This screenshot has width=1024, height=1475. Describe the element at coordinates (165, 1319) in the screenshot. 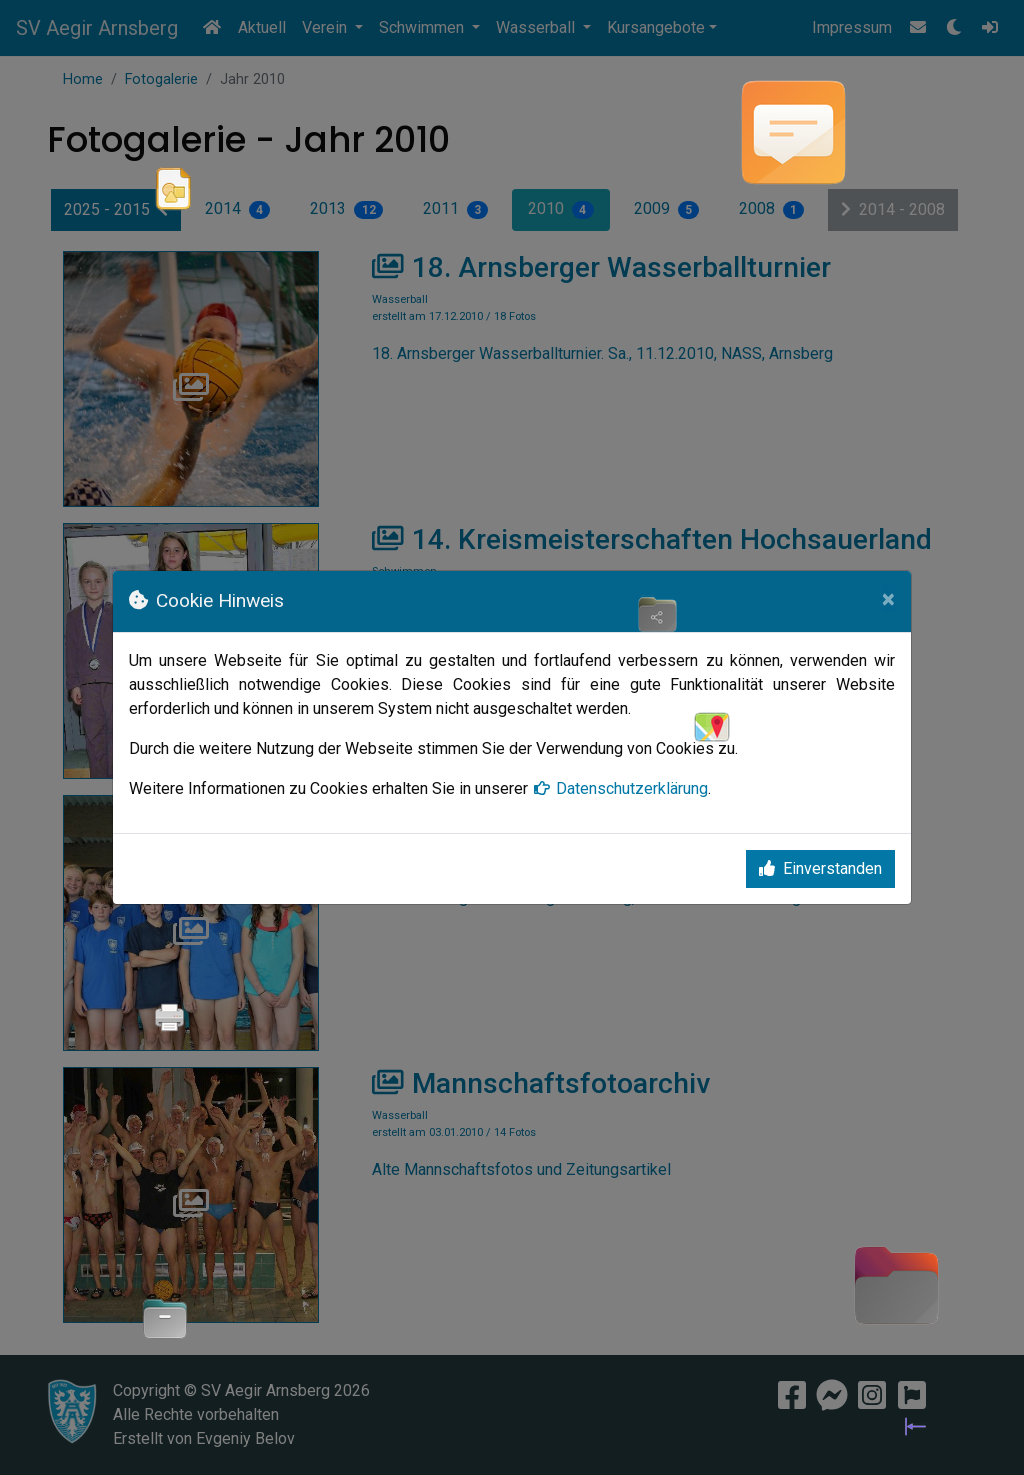

I see `open the file manager application` at that location.